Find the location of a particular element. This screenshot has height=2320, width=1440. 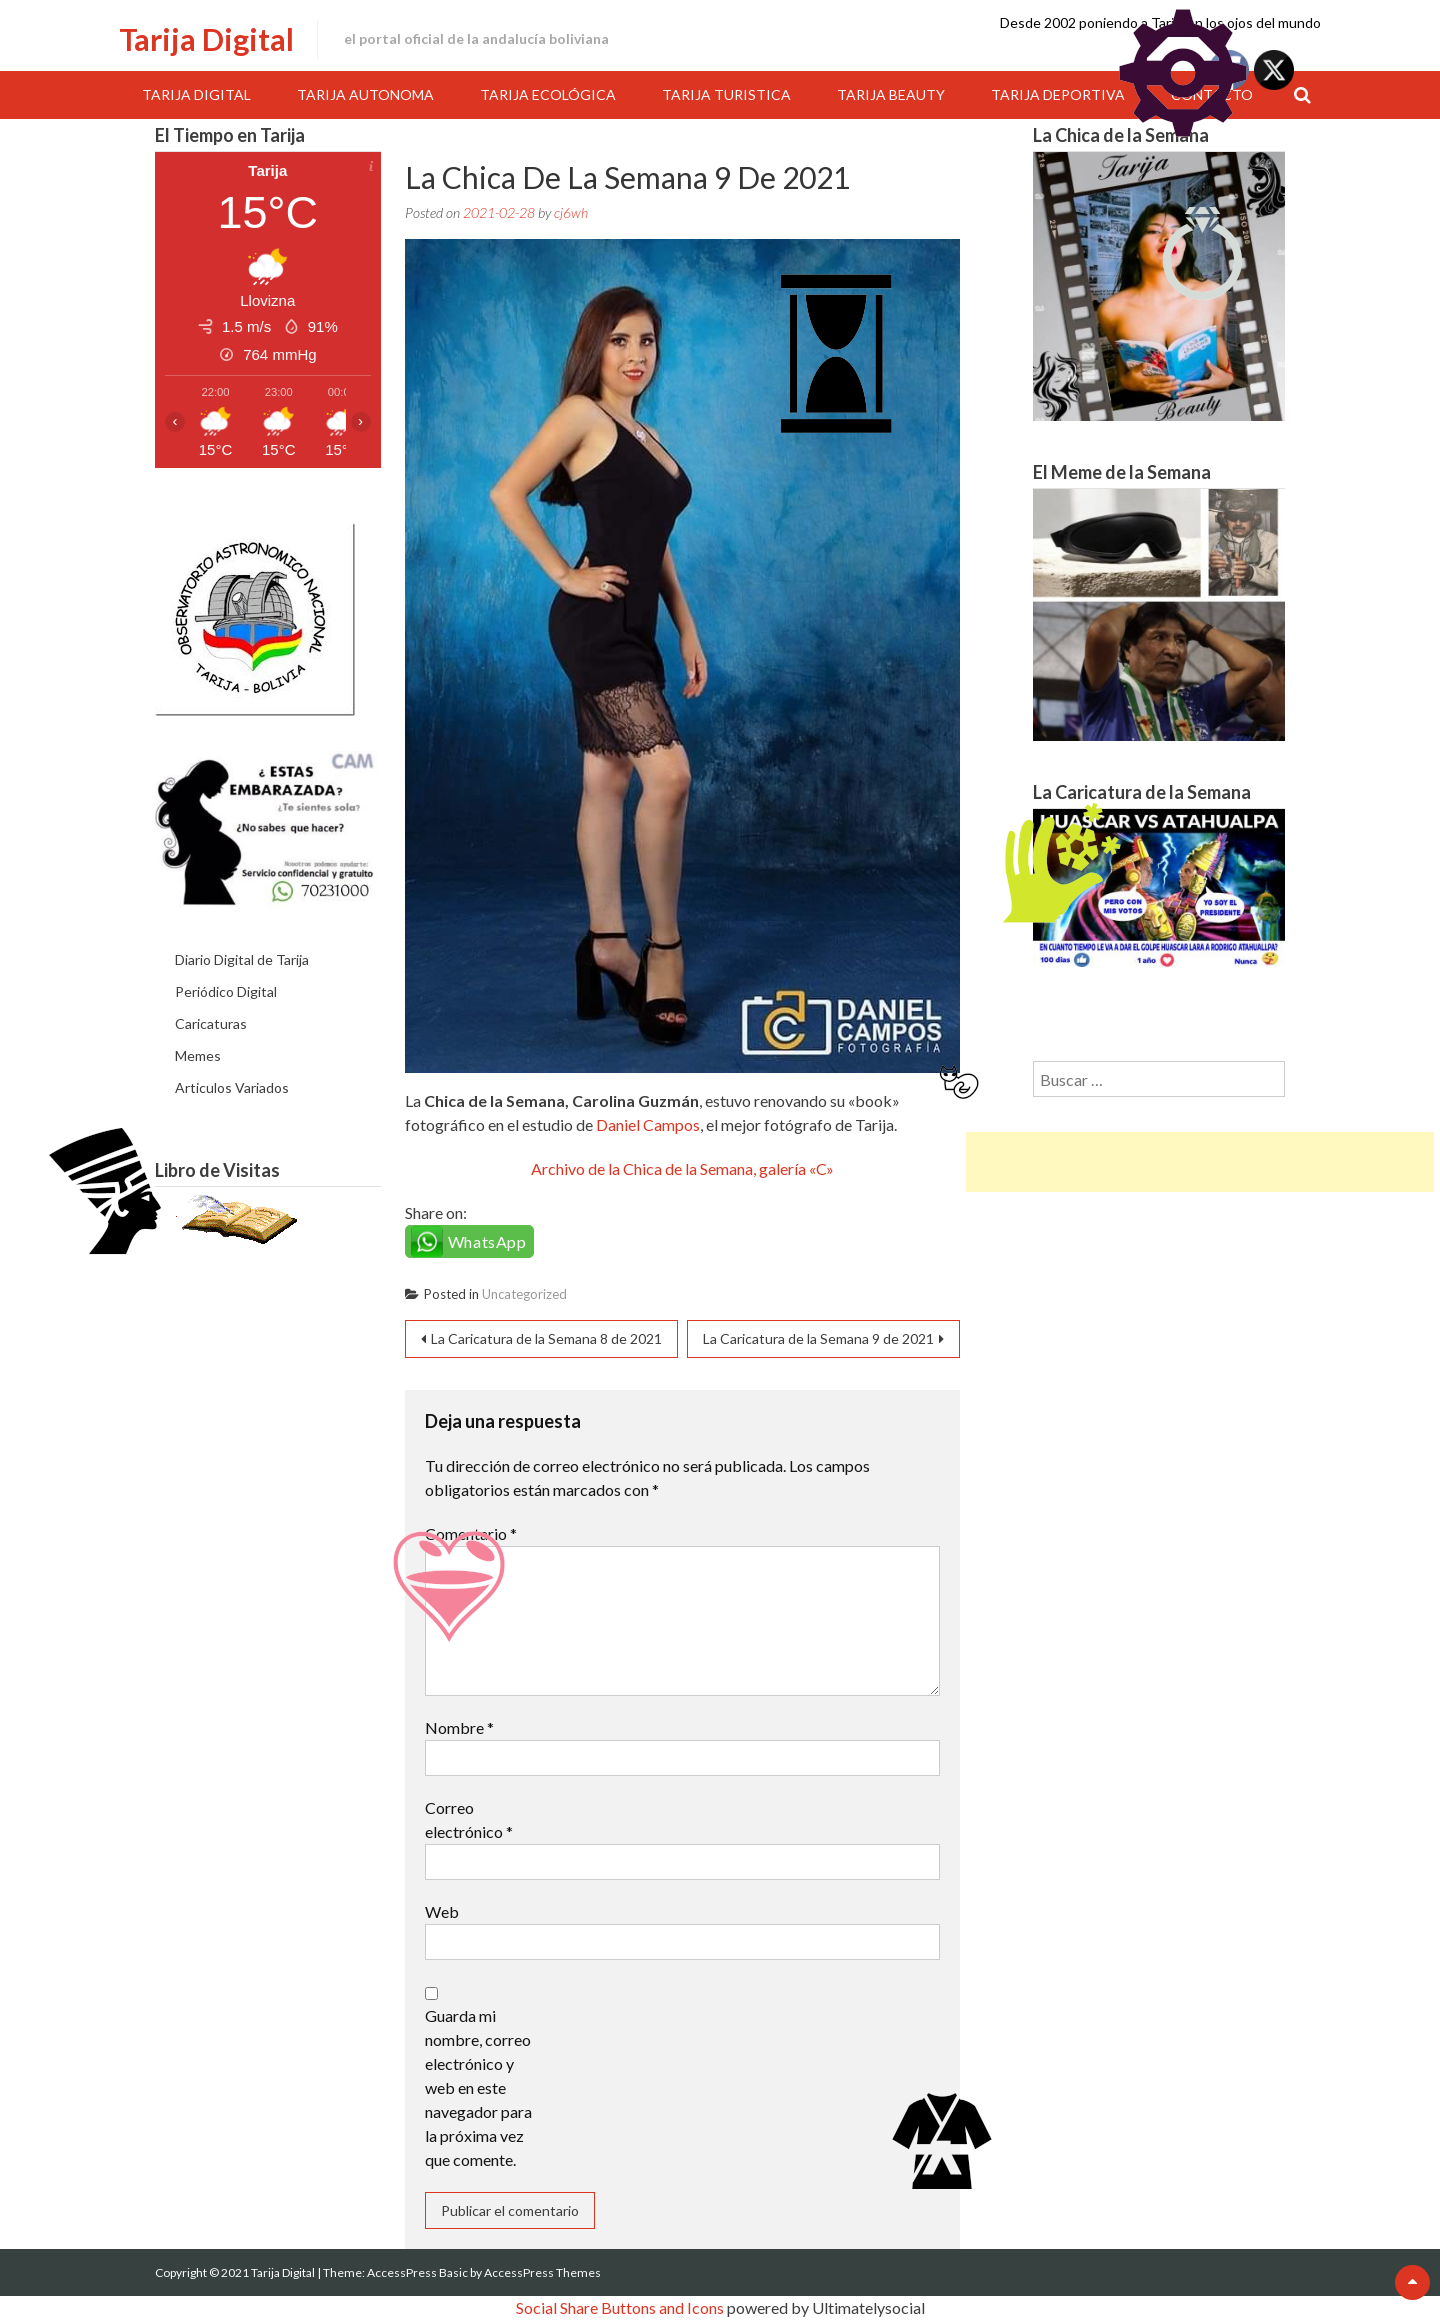

select traditional Japanese clothing item is located at coordinates (942, 2141).